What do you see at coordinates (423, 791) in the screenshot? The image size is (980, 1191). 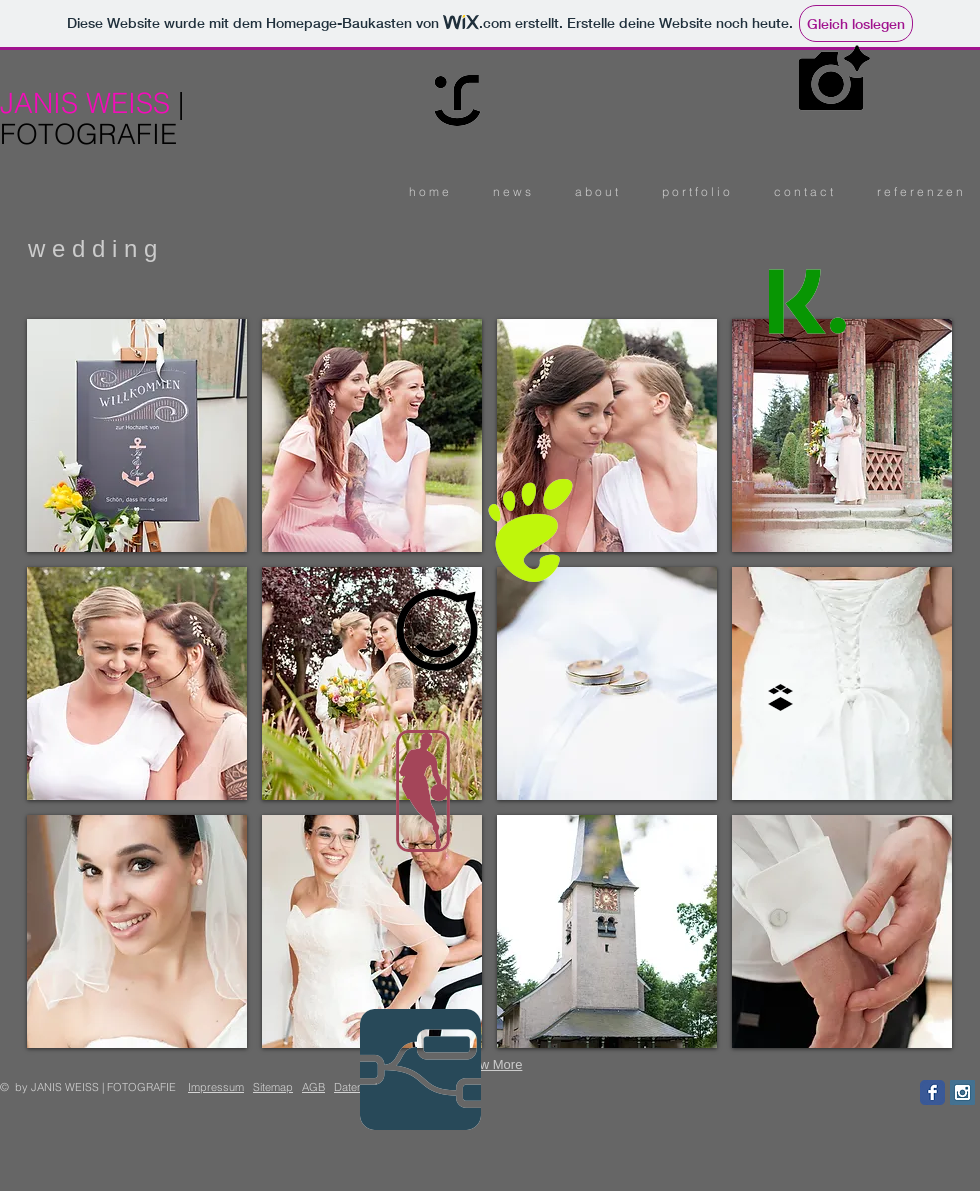 I see `open the NBA app` at bounding box center [423, 791].